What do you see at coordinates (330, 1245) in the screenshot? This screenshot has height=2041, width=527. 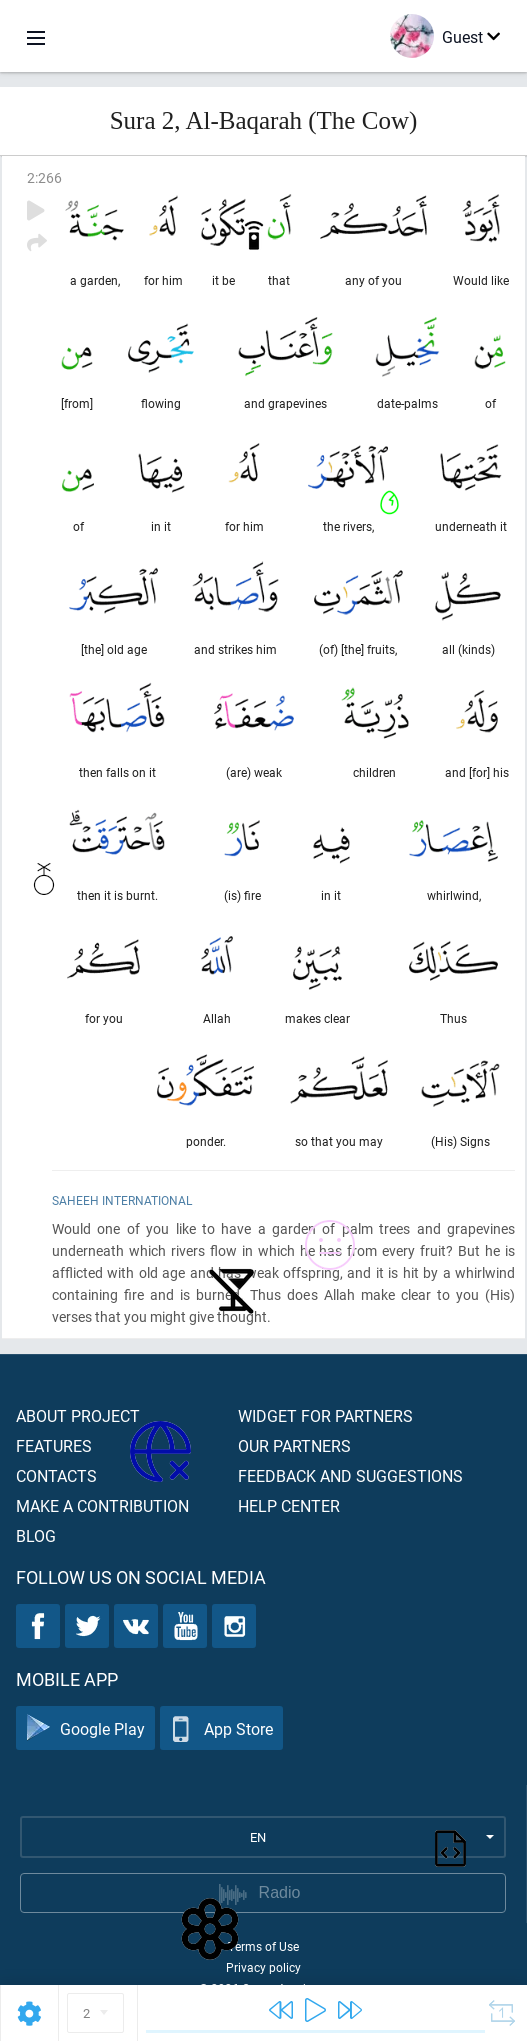 I see `rate your experience as neutral` at bounding box center [330, 1245].